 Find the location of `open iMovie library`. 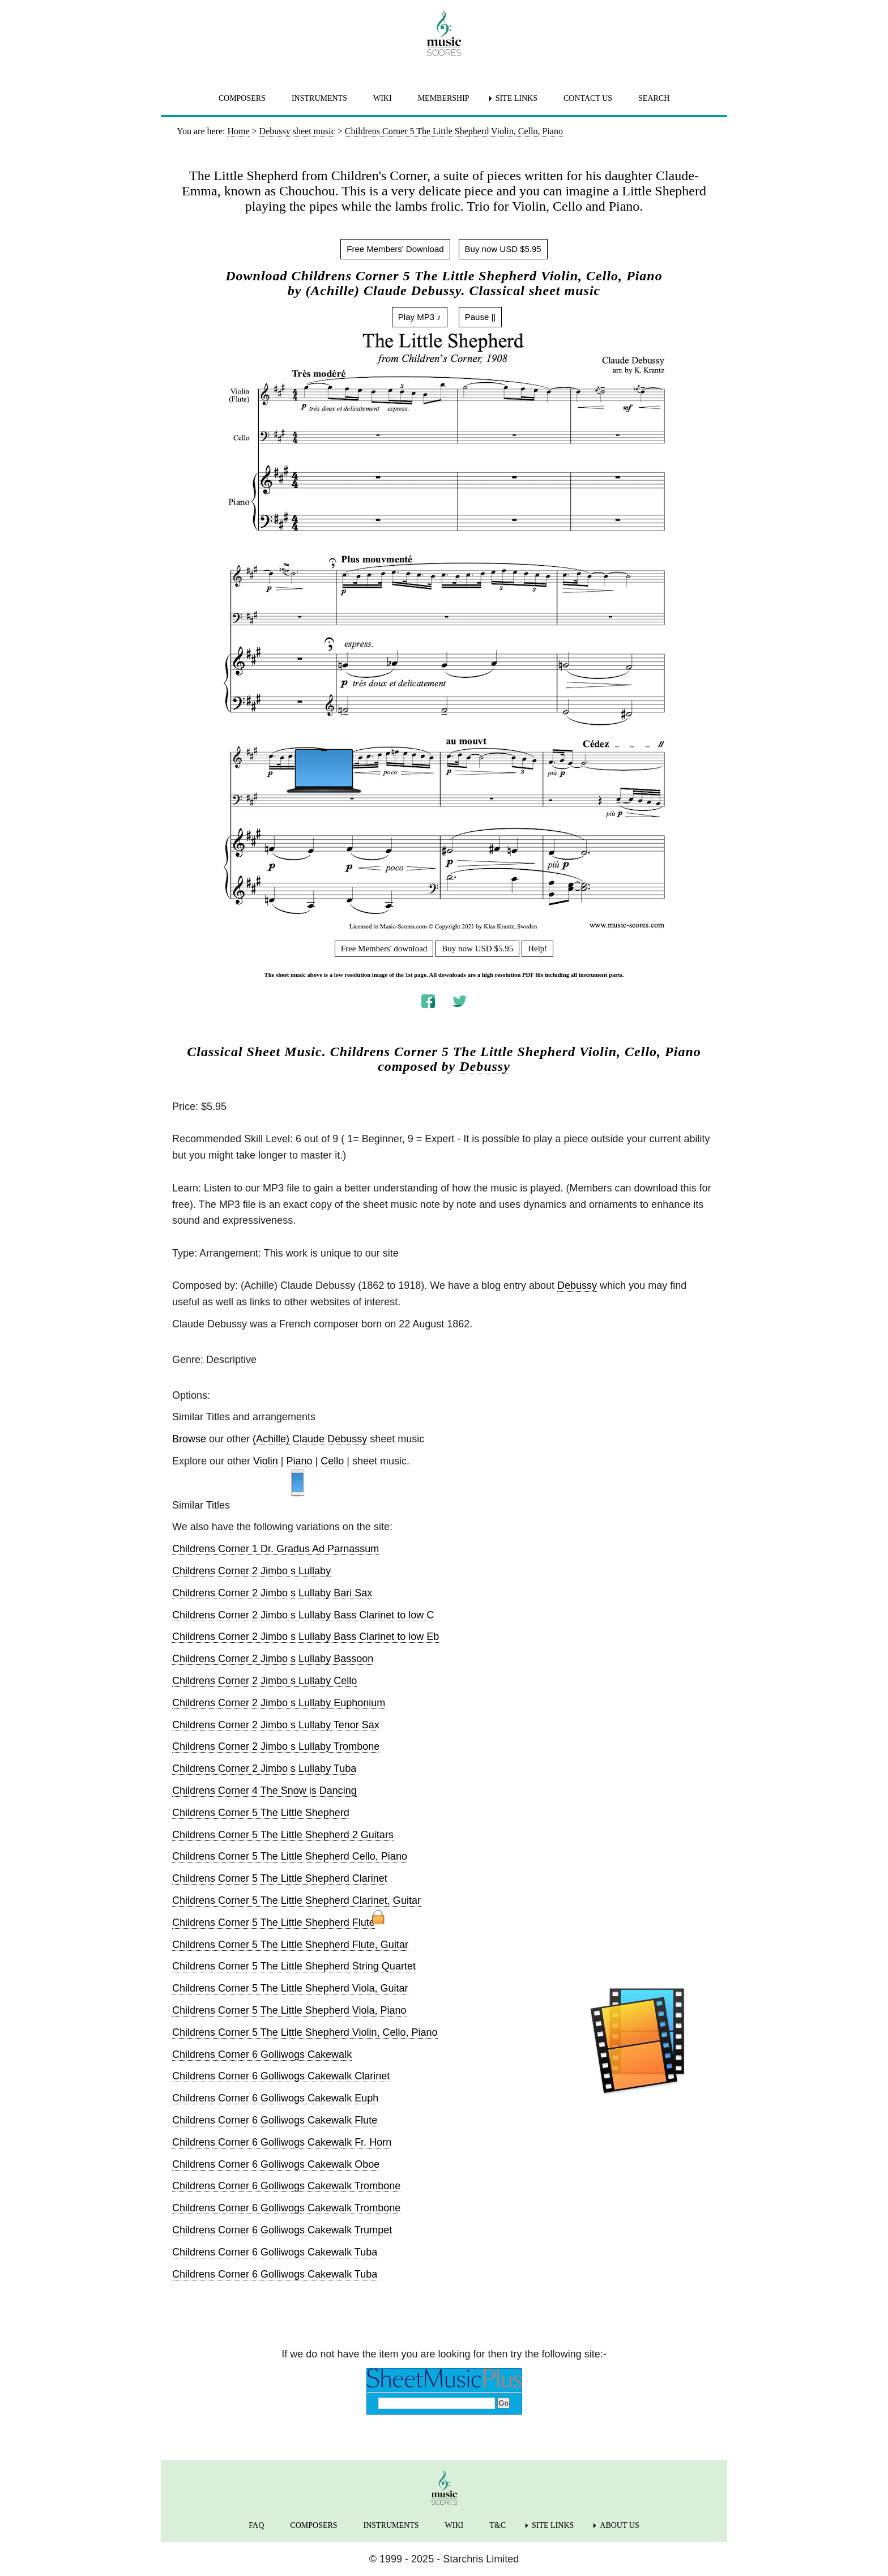

open iMovie library is located at coordinates (638, 2042).